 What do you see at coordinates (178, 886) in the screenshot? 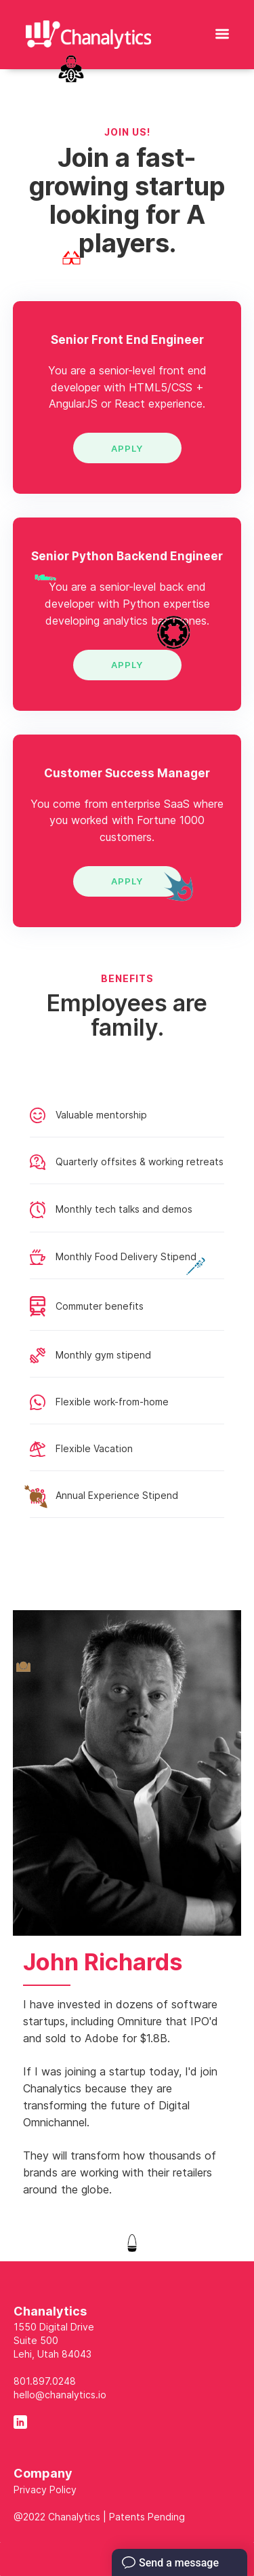
I see `indicates a power-up or special ability activation` at bounding box center [178, 886].